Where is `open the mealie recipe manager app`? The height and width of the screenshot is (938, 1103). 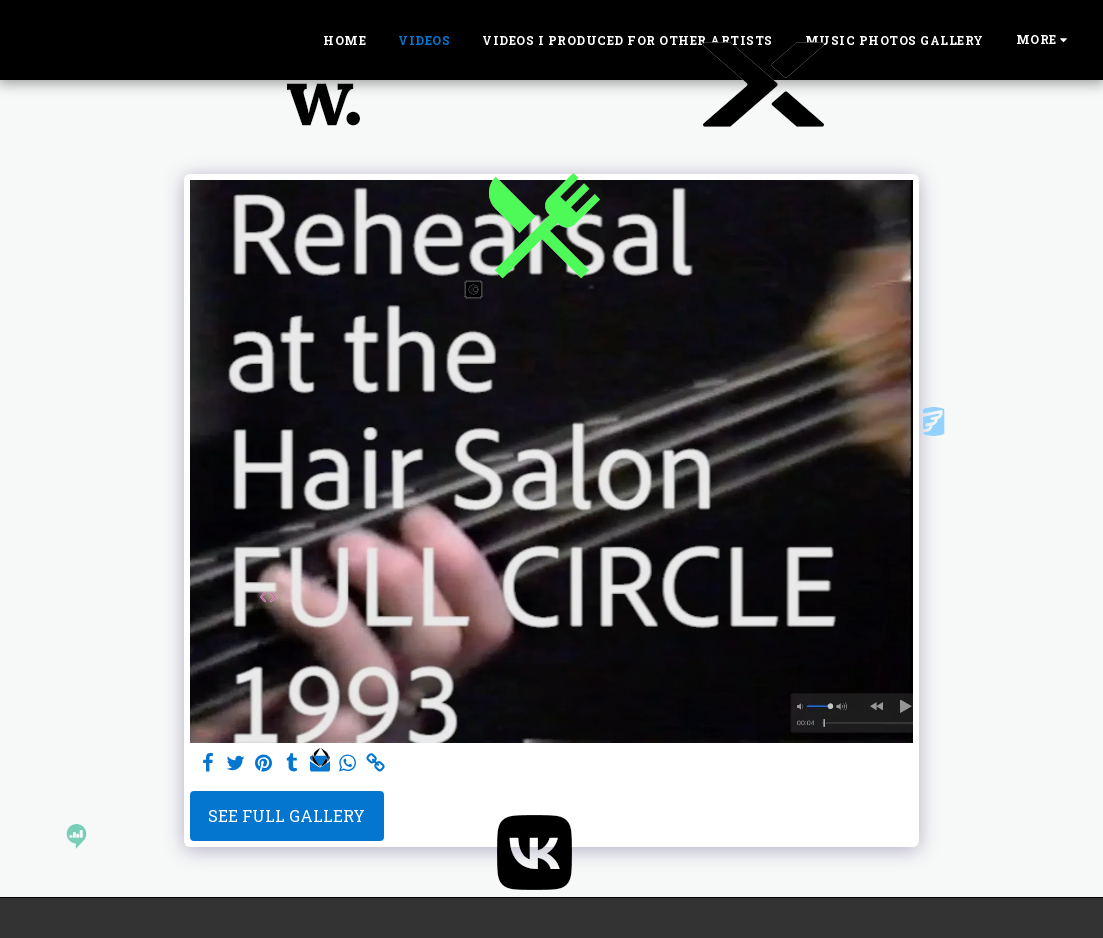
open the mealie recipe manager app is located at coordinates (544, 225).